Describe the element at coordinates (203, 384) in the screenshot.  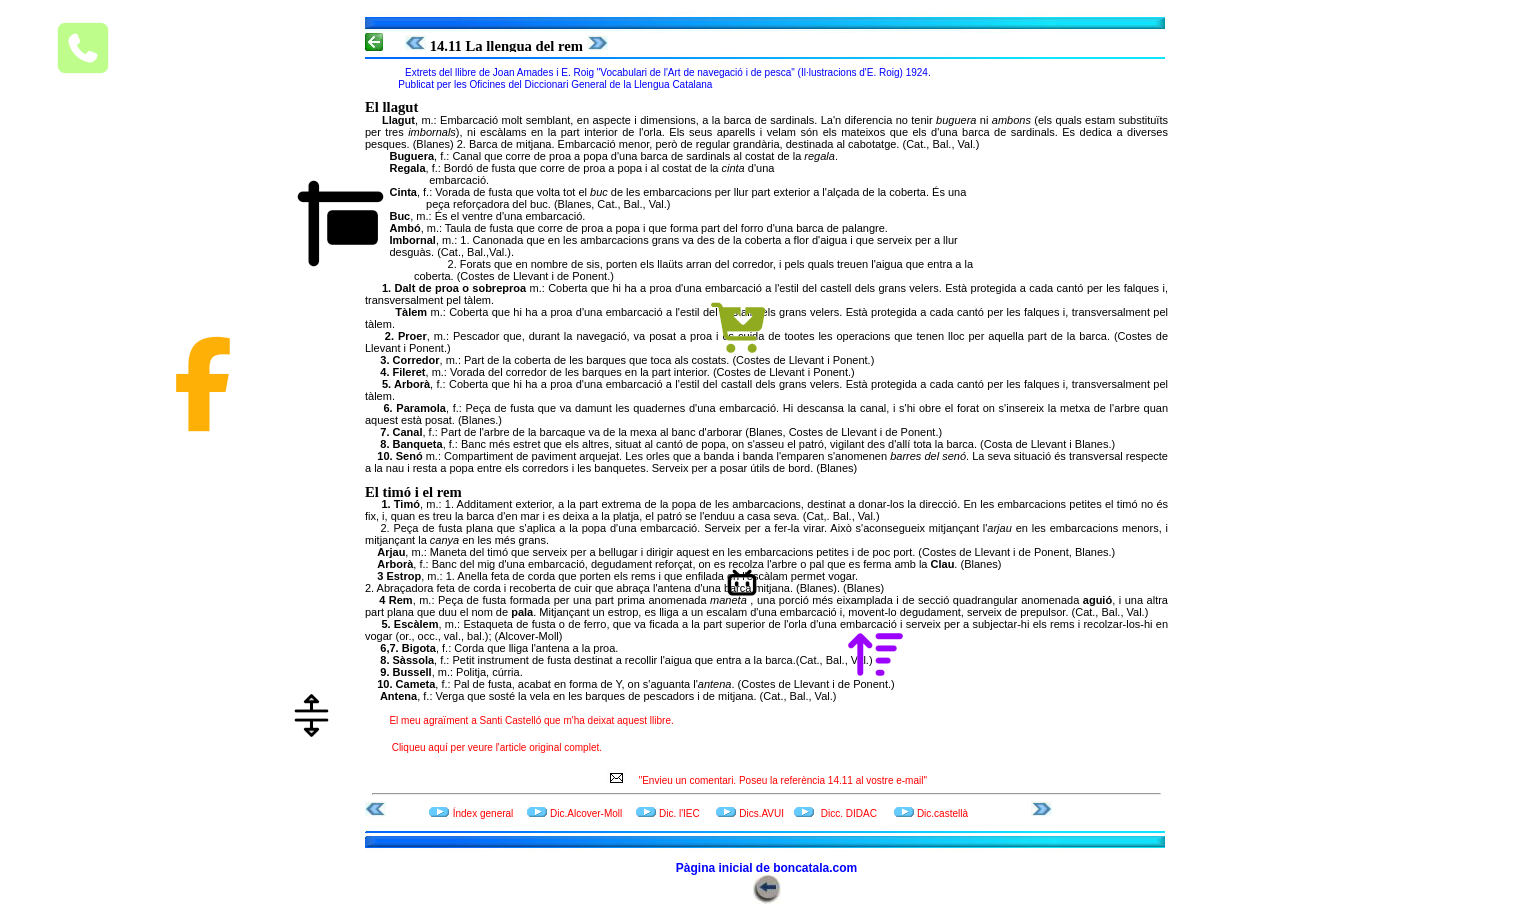
I see `connect with facebook` at that location.